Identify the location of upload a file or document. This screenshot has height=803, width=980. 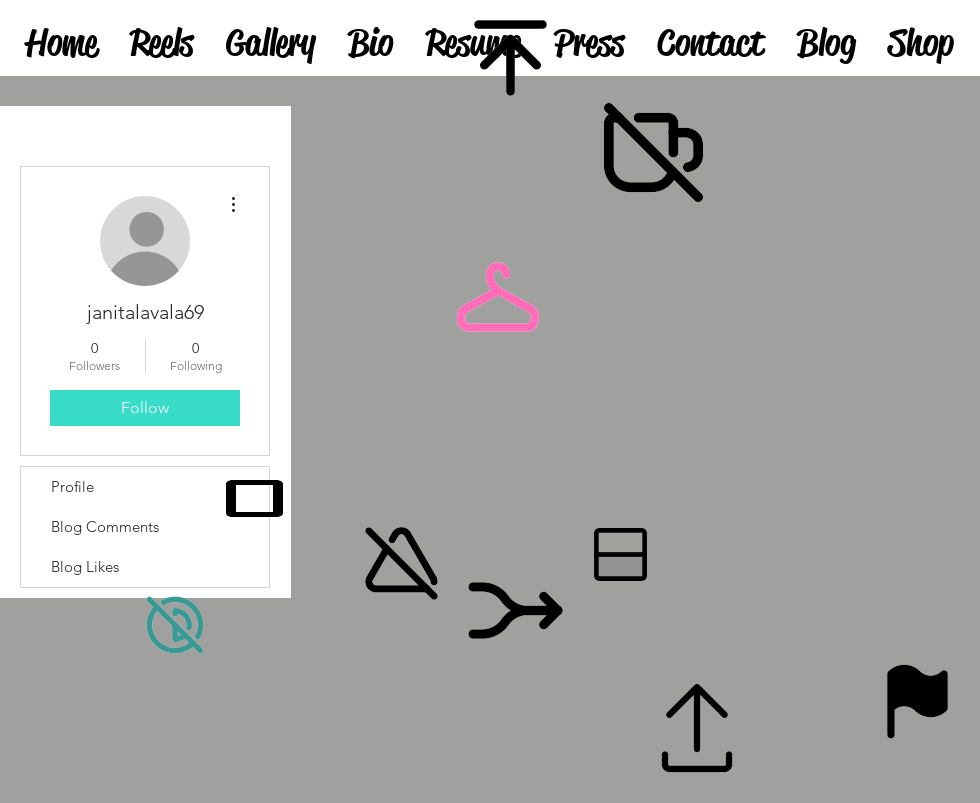
(510, 56).